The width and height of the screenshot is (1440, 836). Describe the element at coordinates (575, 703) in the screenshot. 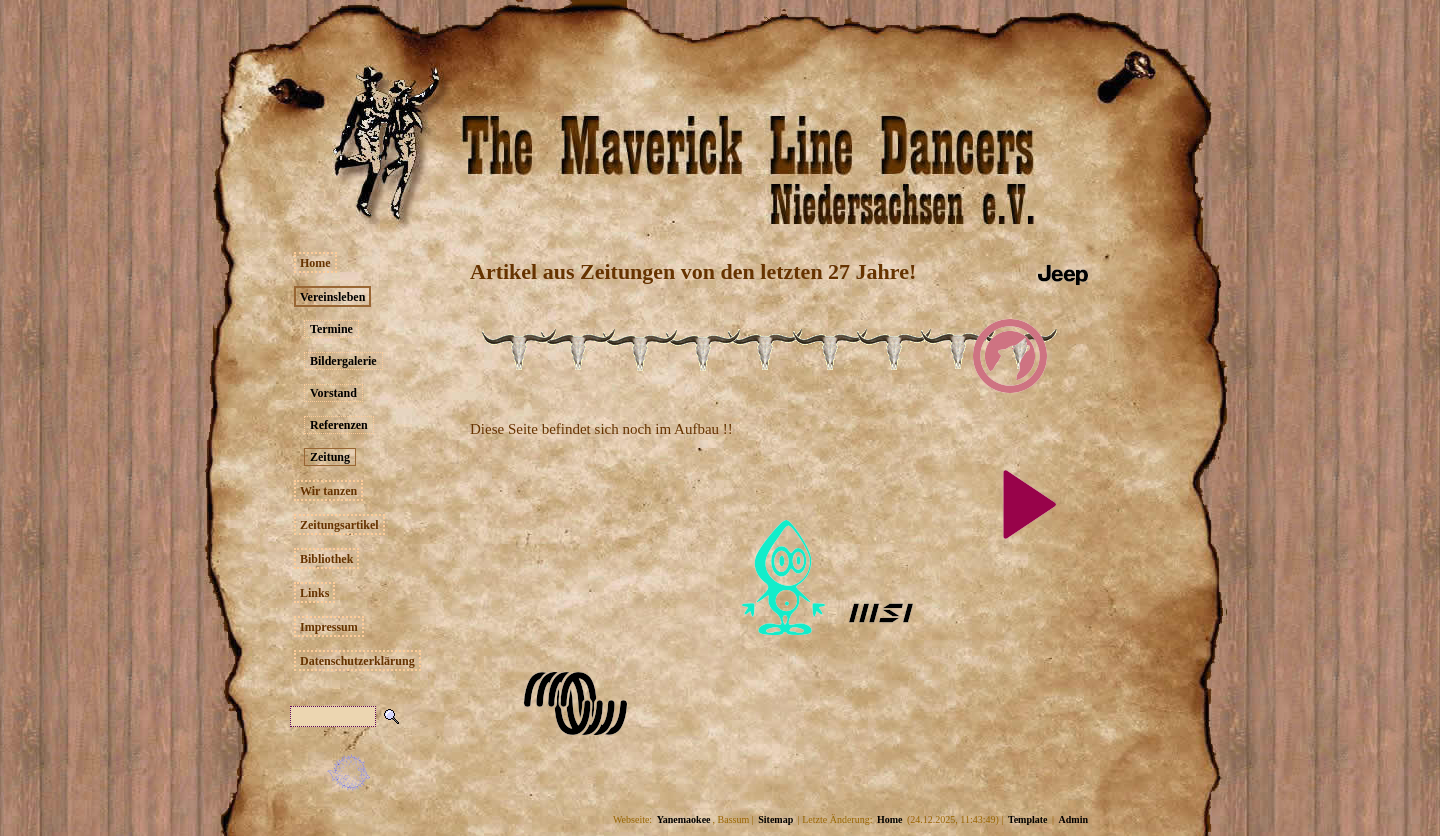

I see `victron energy brand logo` at that location.